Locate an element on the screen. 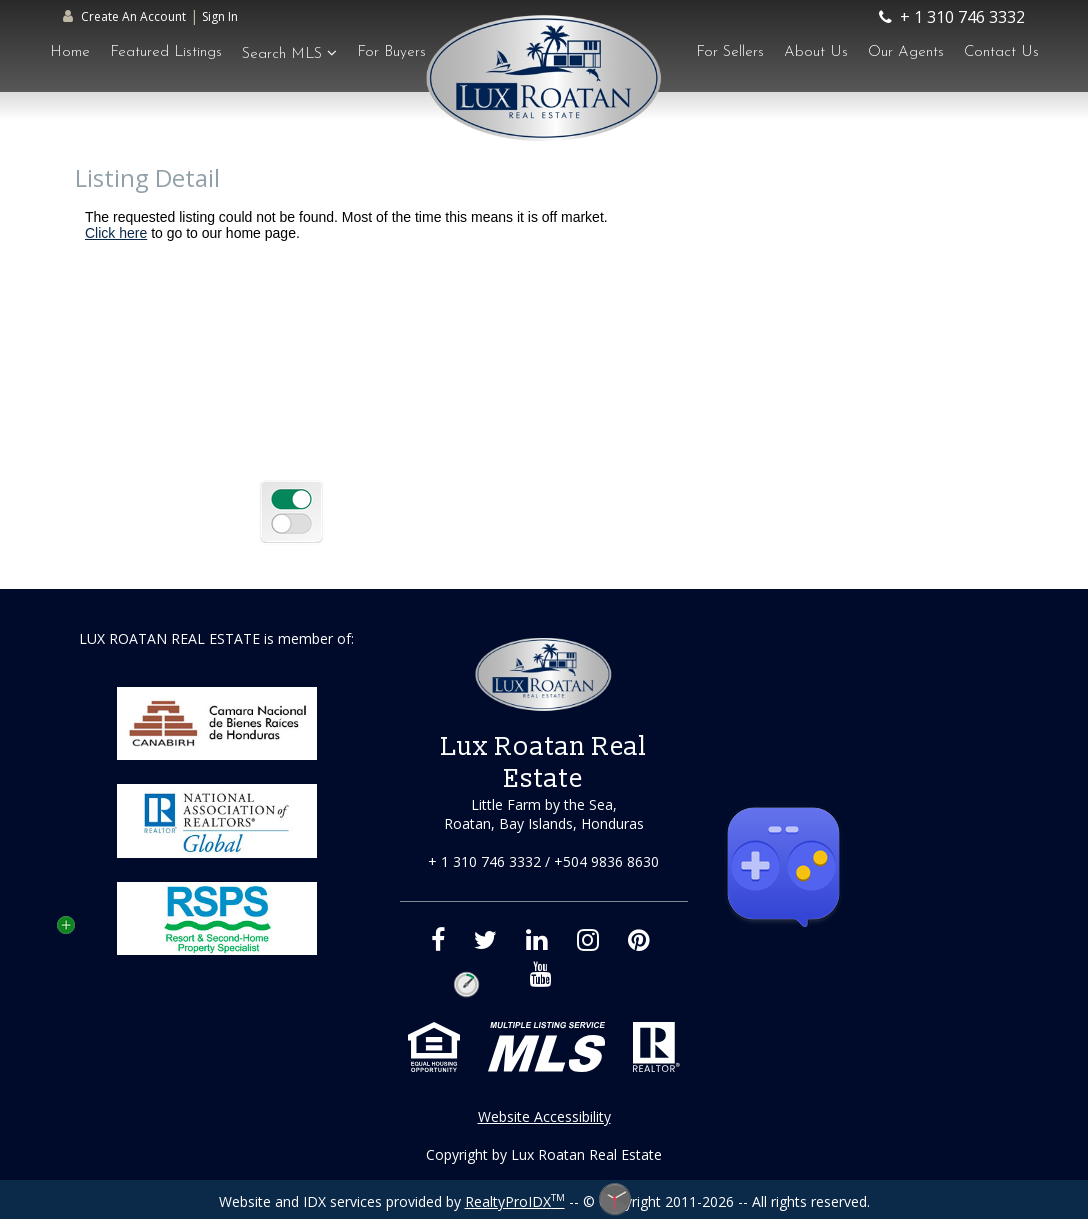 The height and width of the screenshot is (1219, 1088). open dissent messaging app is located at coordinates (783, 863).